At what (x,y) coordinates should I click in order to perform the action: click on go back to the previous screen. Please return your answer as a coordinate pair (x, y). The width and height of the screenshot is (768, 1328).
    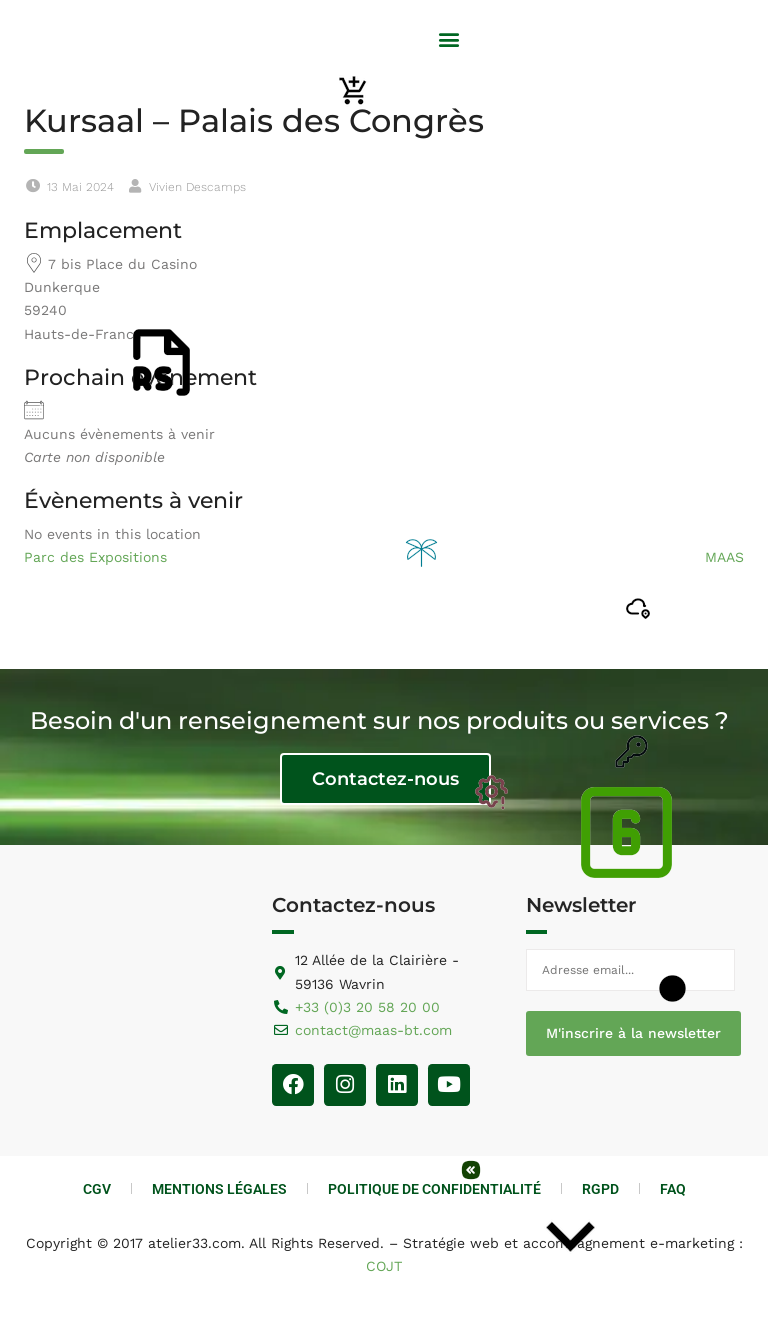
    Looking at the image, I should click on (471, 1170).